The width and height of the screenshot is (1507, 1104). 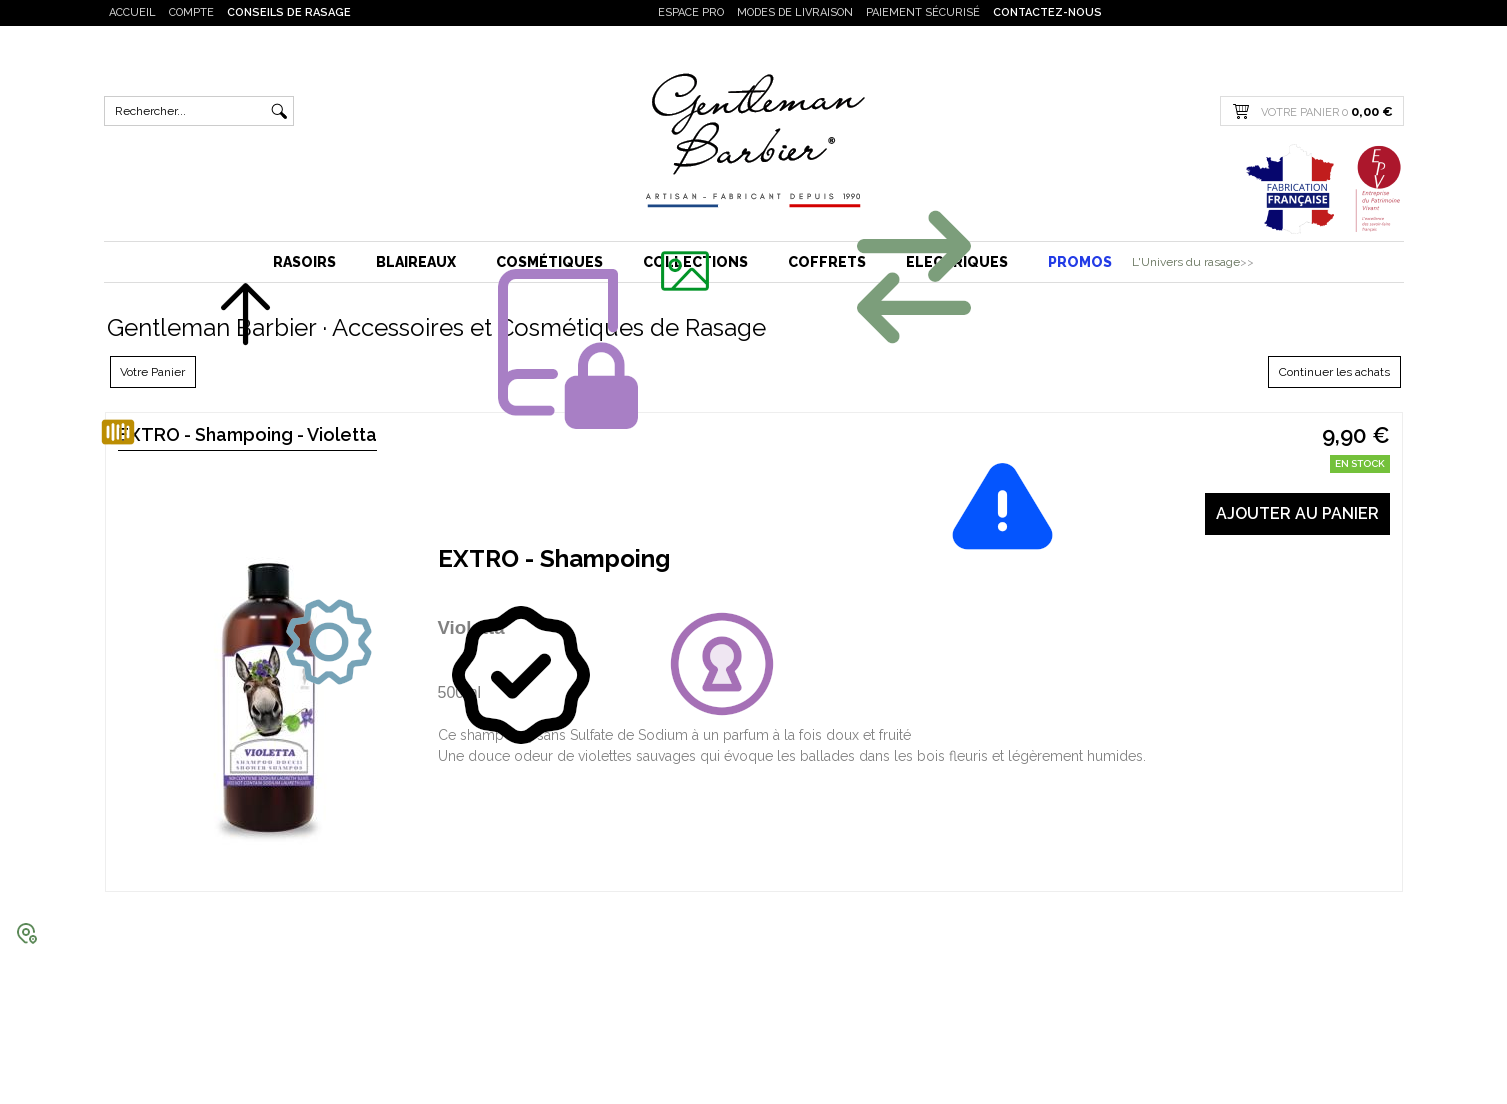 What do you see at coordinates (722, 664) in the screenshot?
I see `access security or privacy settings` at bounding box center [722, 664].